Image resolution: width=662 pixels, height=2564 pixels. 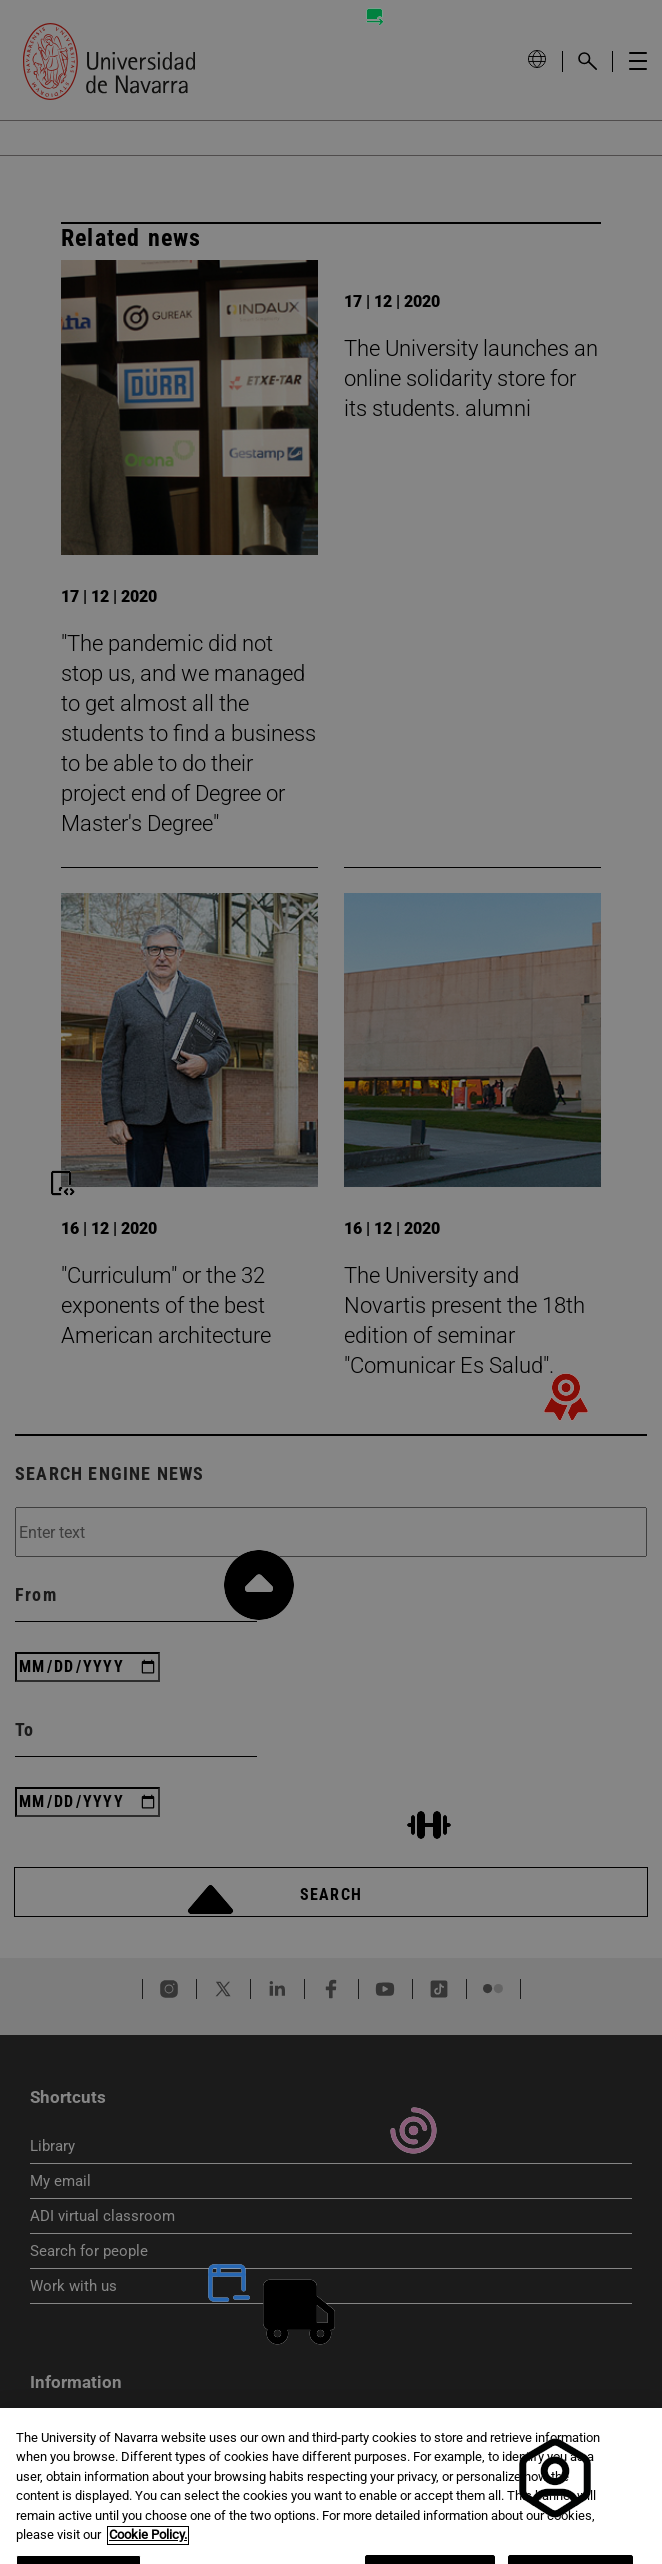 What do you see at coordinates (413, 2130) in the screenshot?
I see `view radial chart or arc graph data` at bounding box center [413, 2130].